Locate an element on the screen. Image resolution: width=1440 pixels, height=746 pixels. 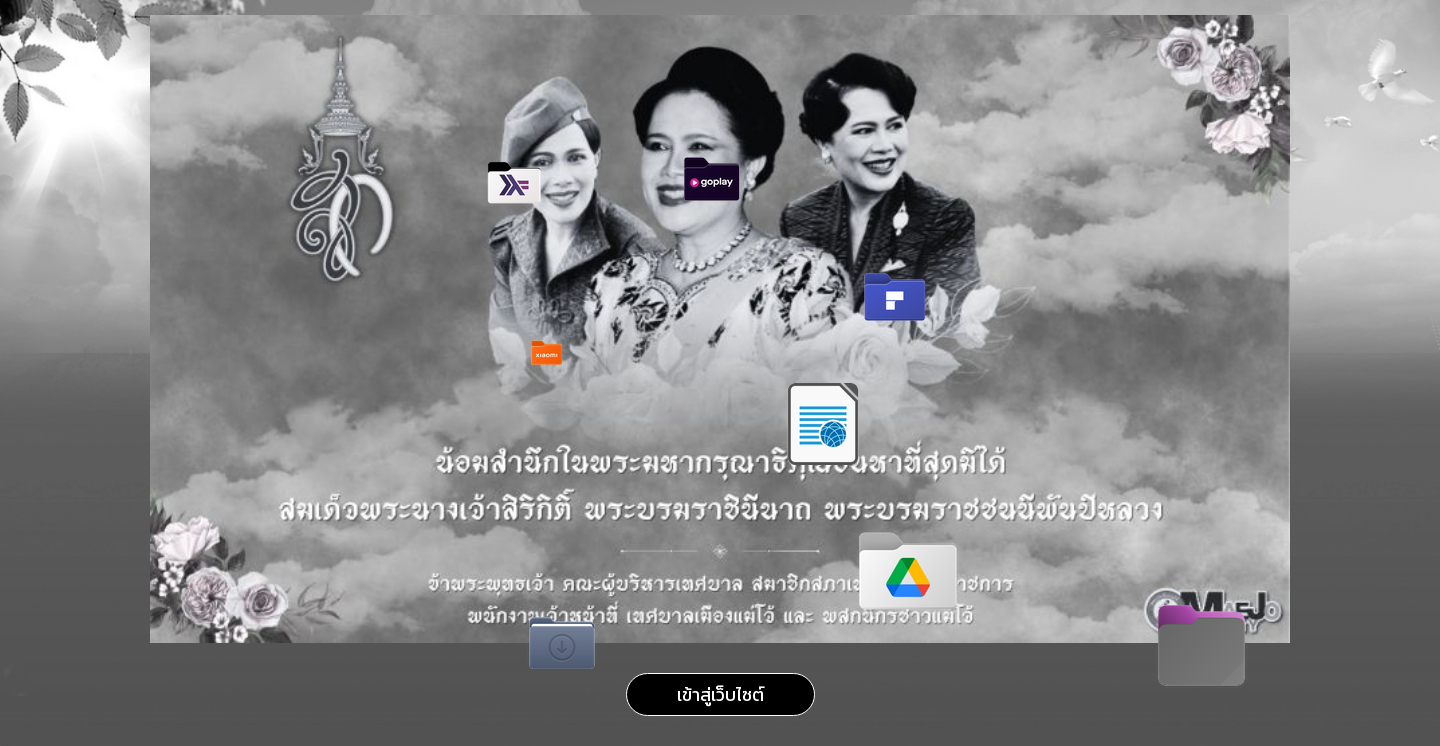
open folder to view contents is located at coordinates (1201, 645).